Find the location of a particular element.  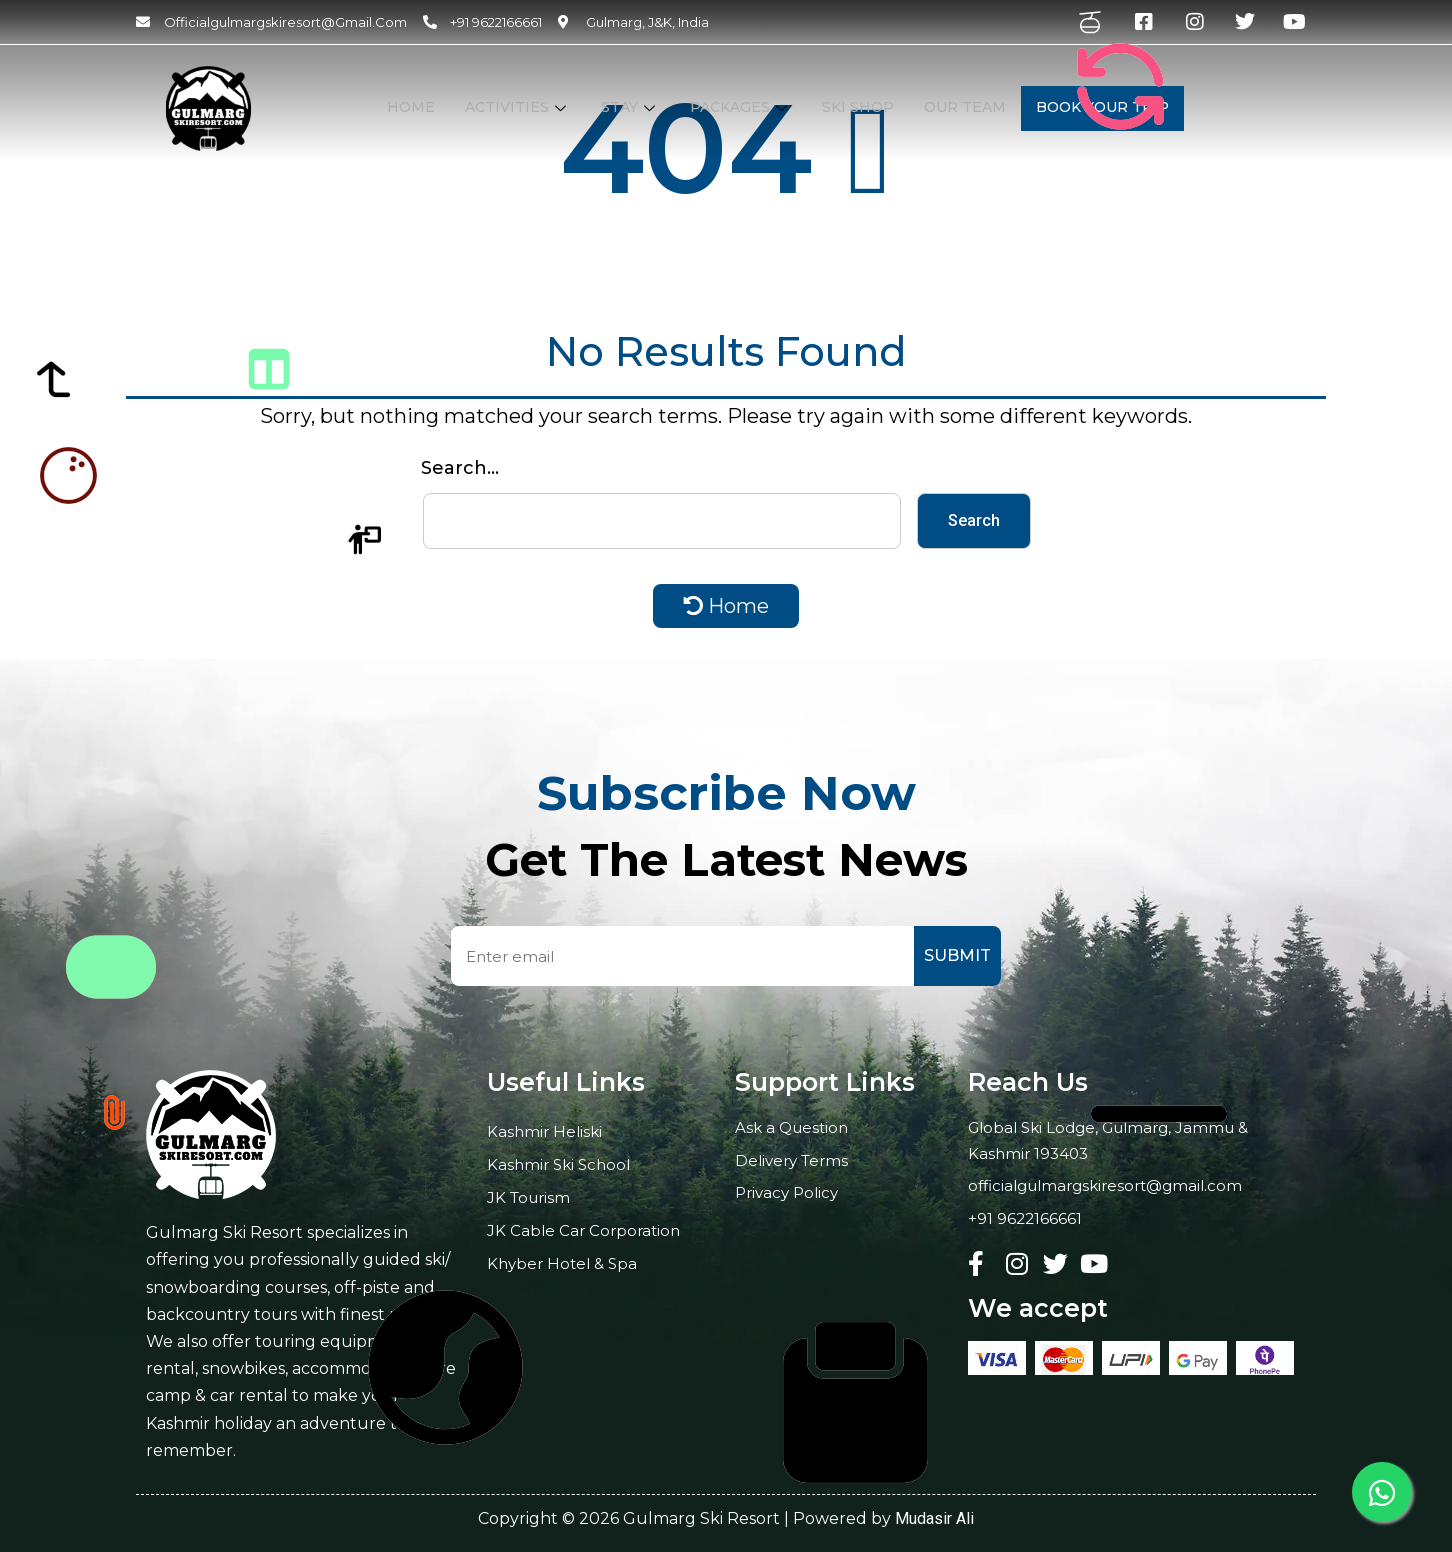

switch to column view layout is located at coordinates (269, 369).